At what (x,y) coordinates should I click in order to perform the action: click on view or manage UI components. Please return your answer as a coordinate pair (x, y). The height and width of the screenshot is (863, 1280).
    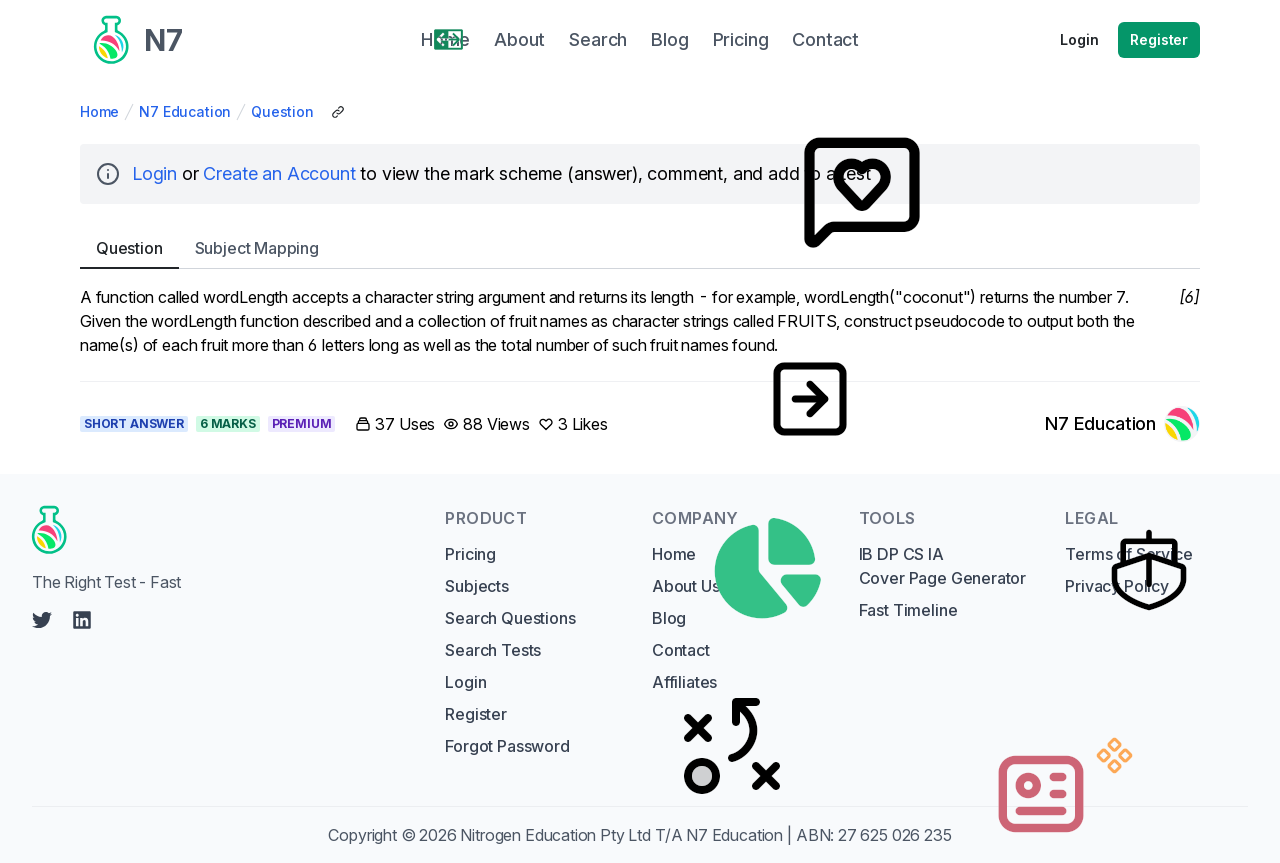
    Looking at the image, I should click on (1114, 755).